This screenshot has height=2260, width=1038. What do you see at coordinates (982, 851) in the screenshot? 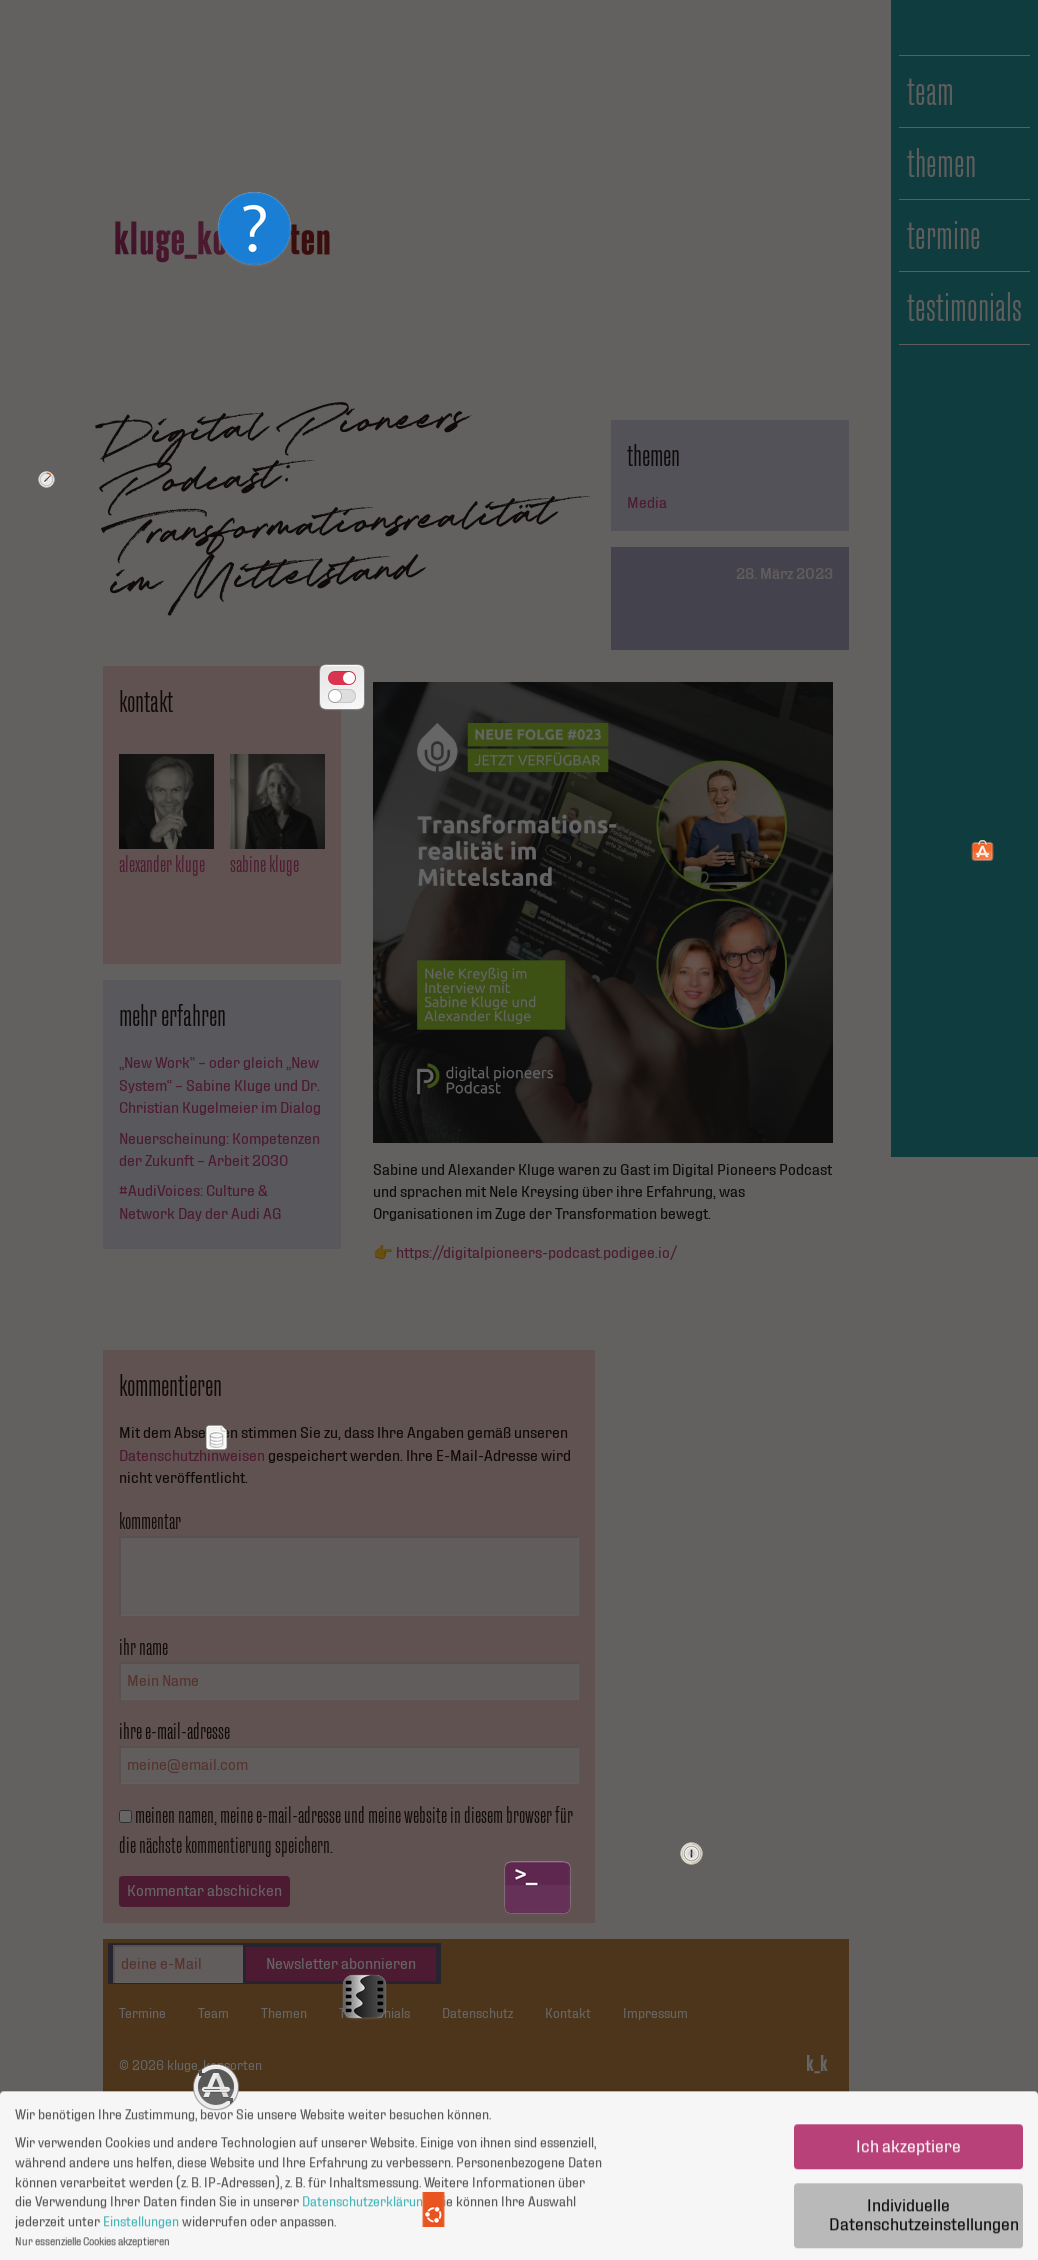
I see `open the software store to browse and install apps` at bounding box center [982, 851].